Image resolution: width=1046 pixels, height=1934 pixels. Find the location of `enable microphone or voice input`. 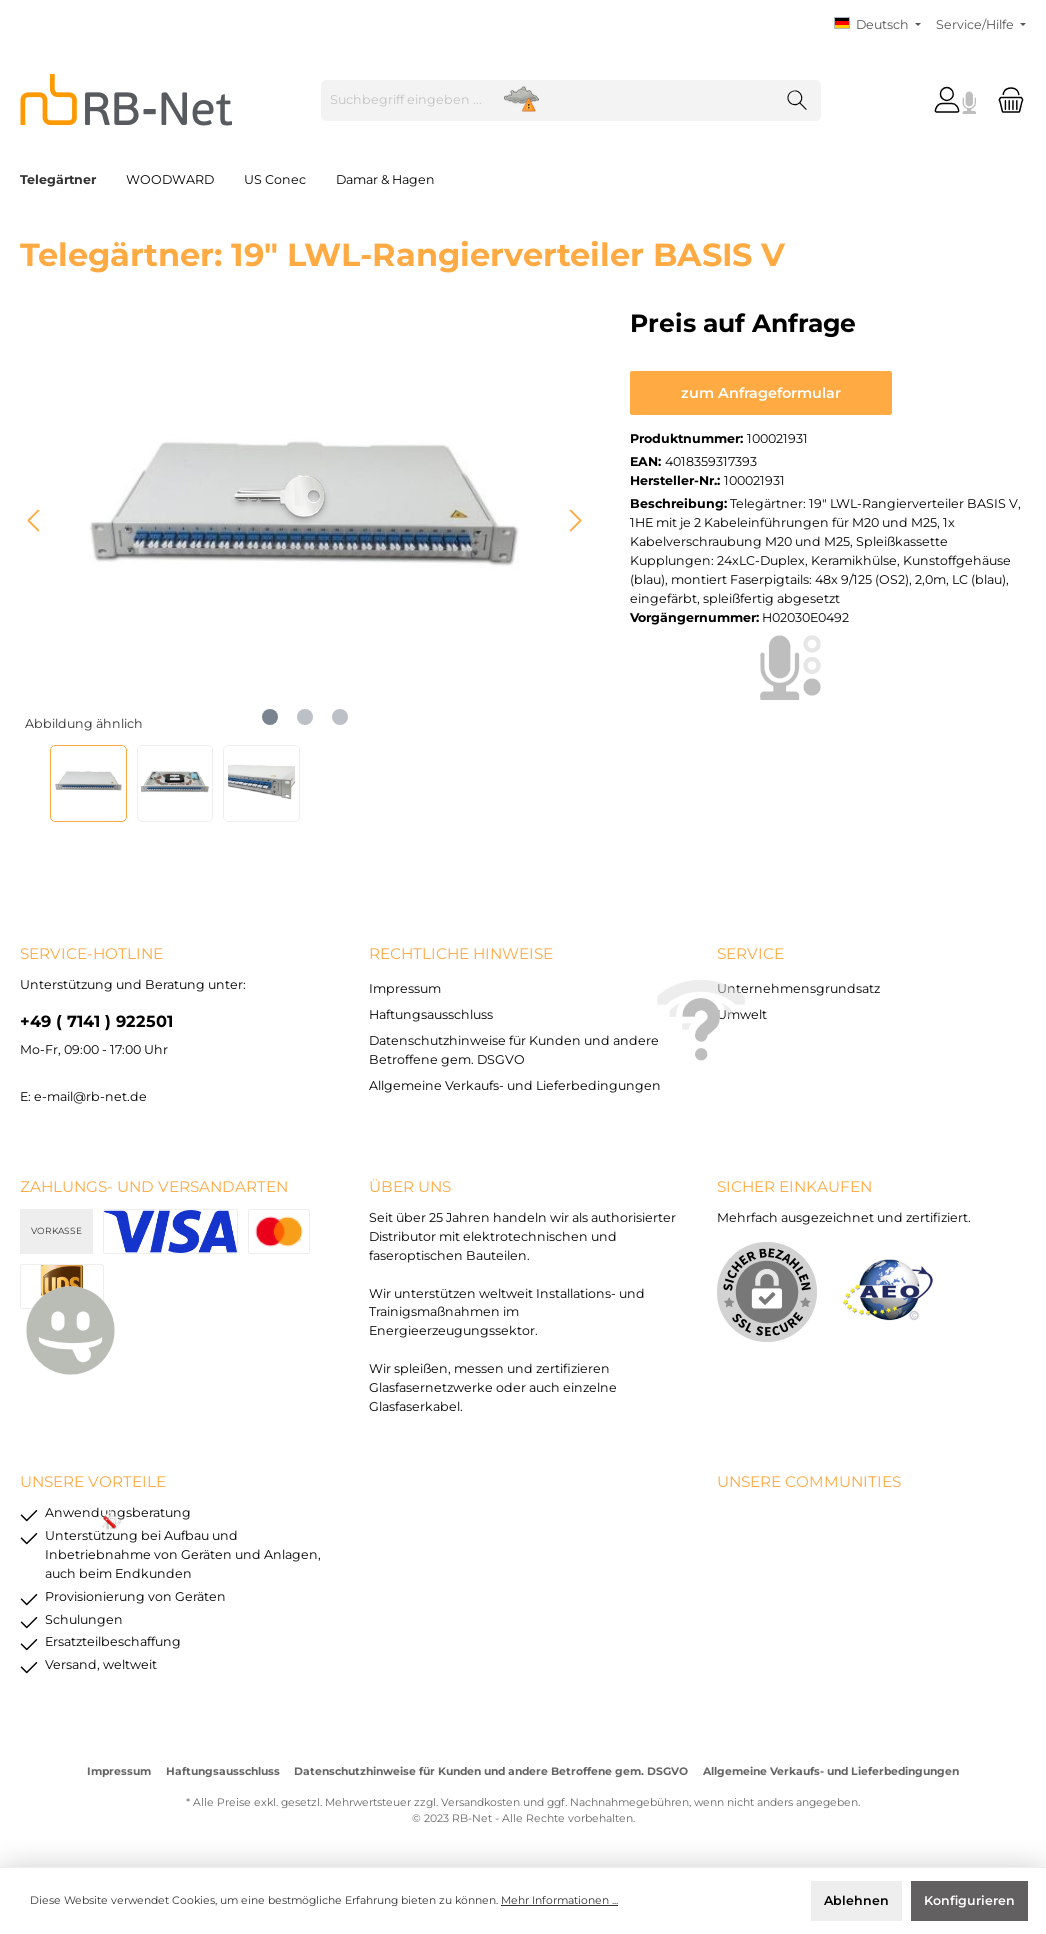

enable microphone or voice input is located at coordinates (970, 102).